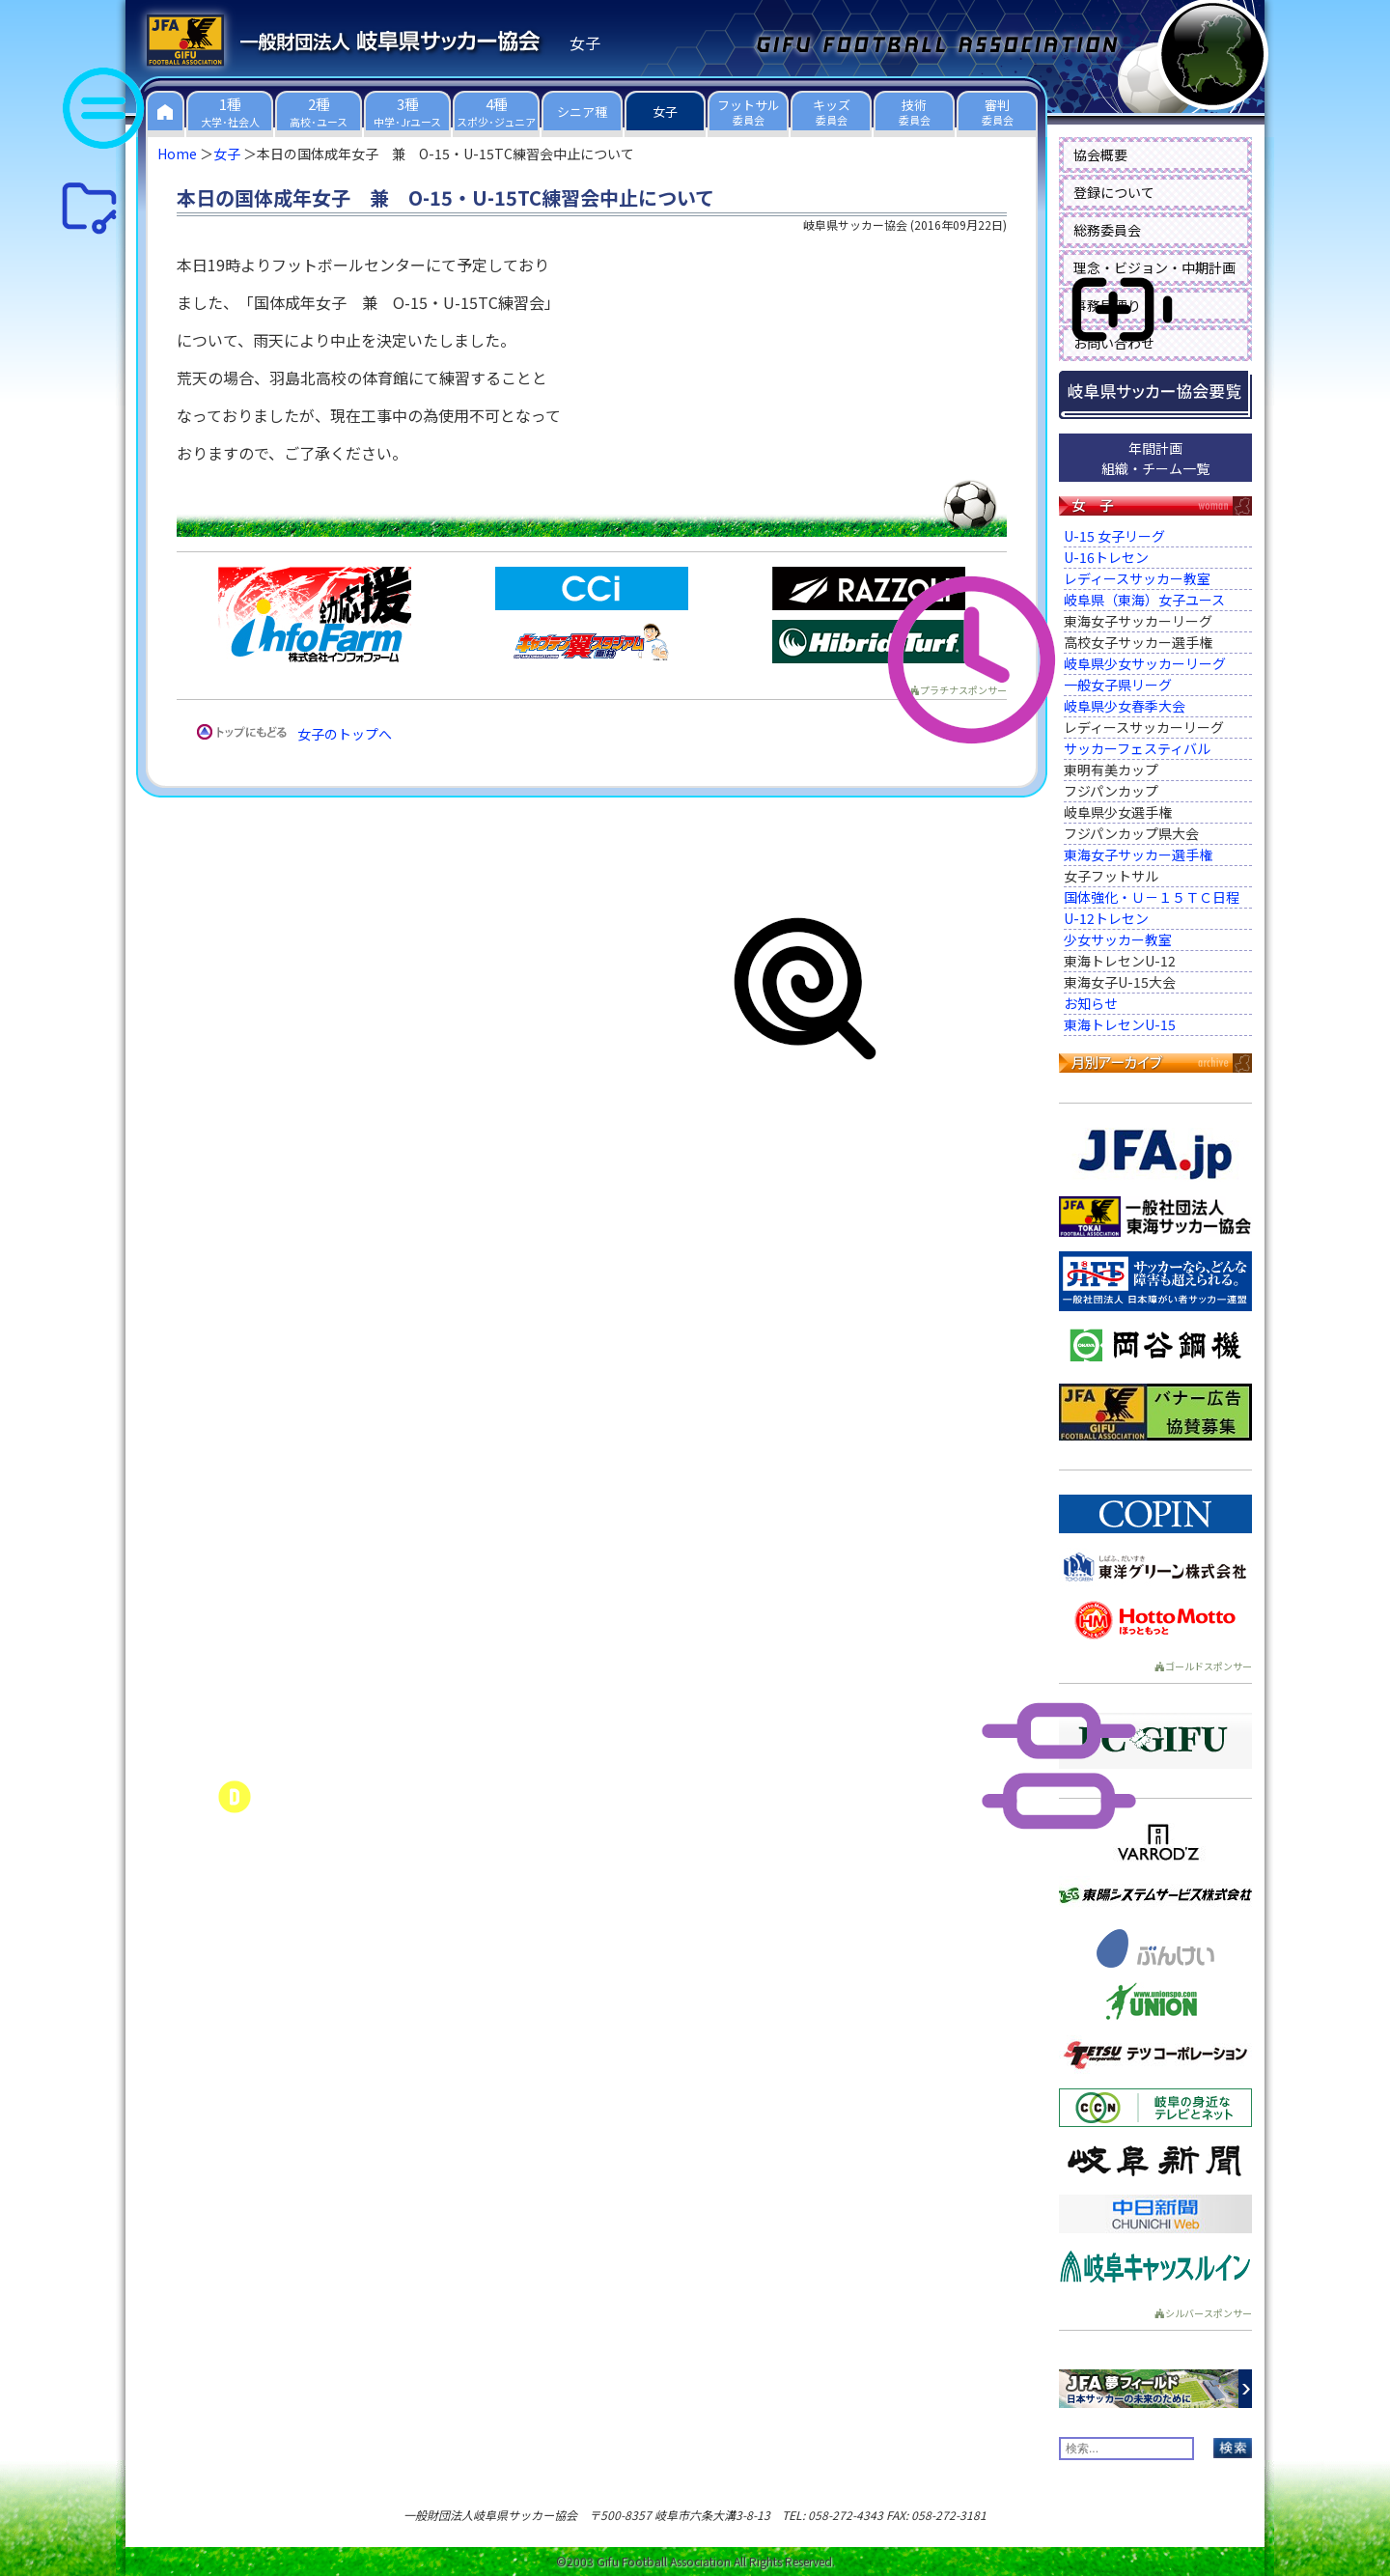  What do you see at coordinates (235, 1797) in the screenshot?
I see `indicates a "D" grade or rating` at bounding box center [235, 1797].